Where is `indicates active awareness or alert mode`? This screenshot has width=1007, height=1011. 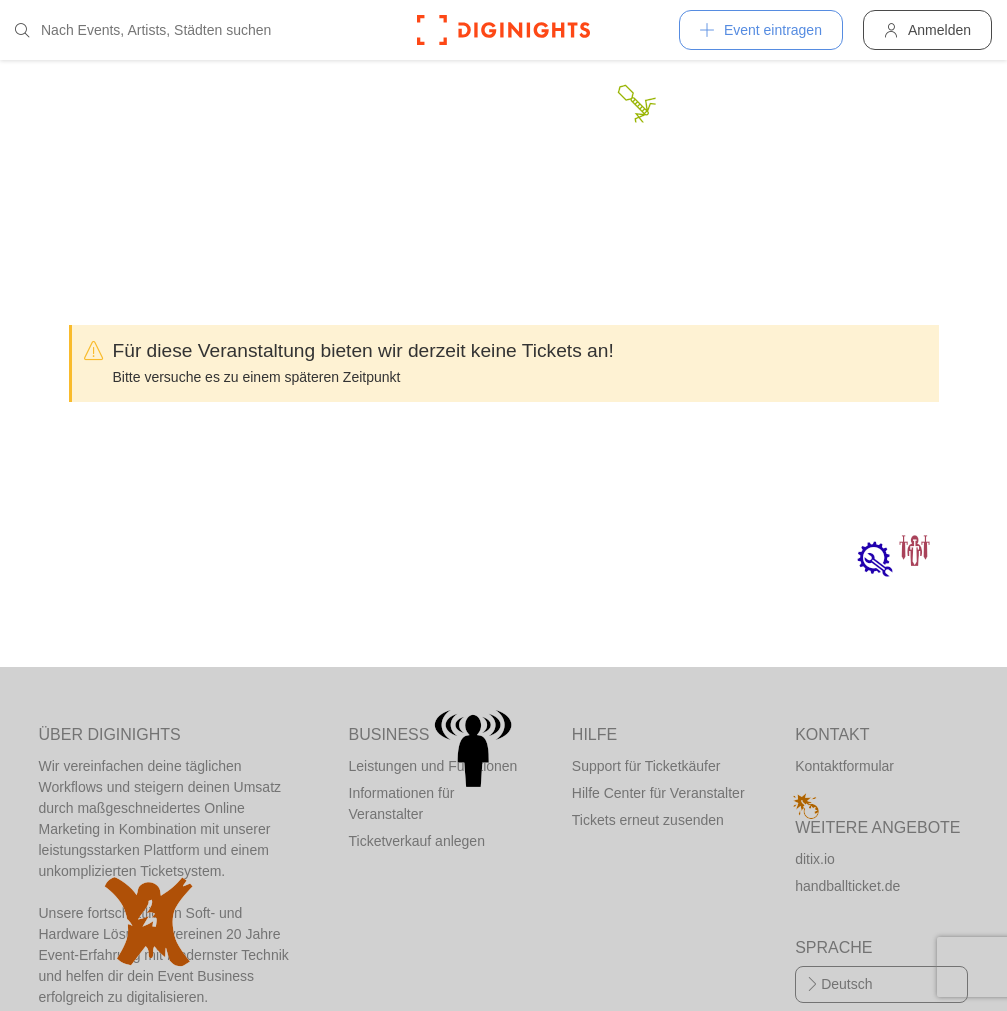 indicates active awareness or alert mode is located at coordinates (472, 748).